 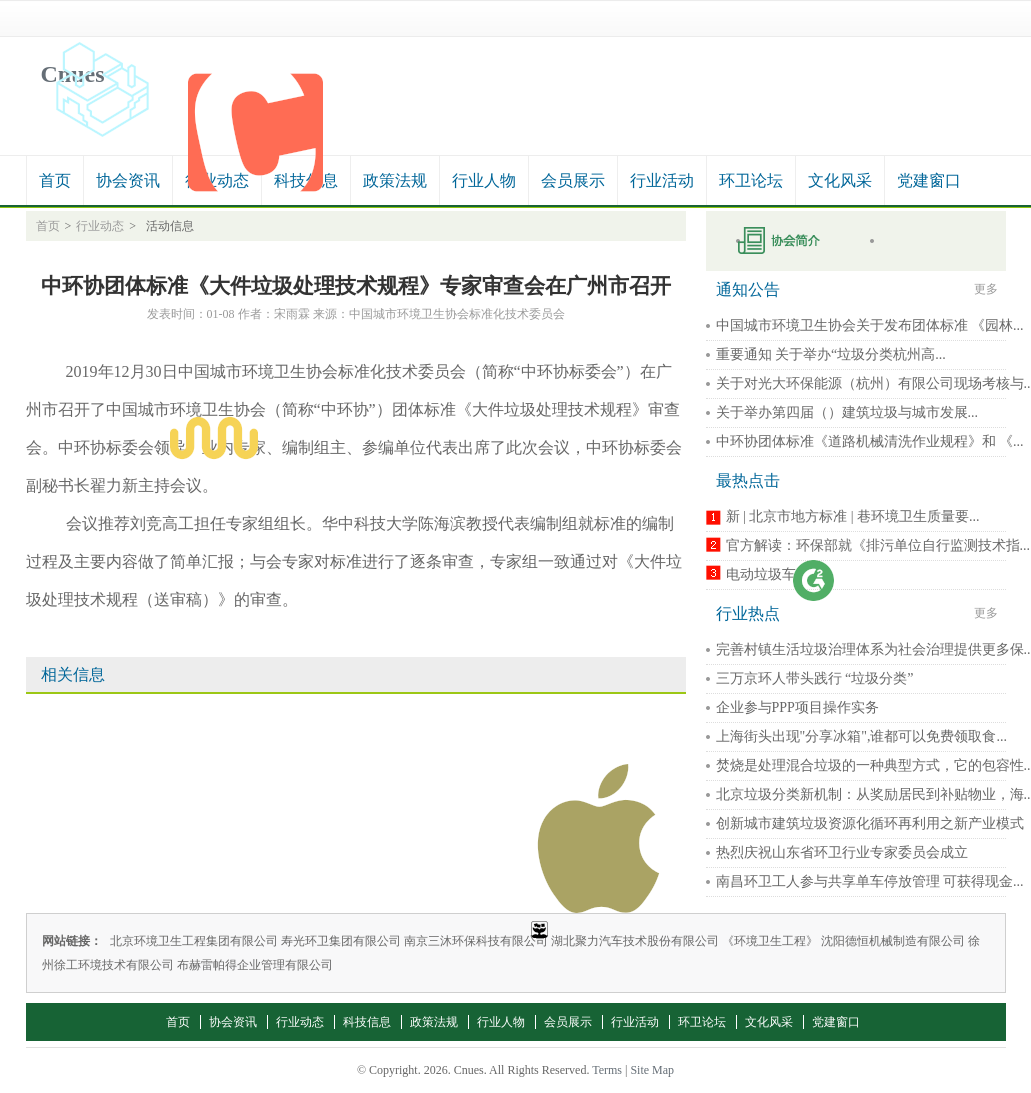 What do you see at coordinates (539, 929) in the screenshot?
I see `openfaas serverless platform logo` at bounding box center [539, 929].